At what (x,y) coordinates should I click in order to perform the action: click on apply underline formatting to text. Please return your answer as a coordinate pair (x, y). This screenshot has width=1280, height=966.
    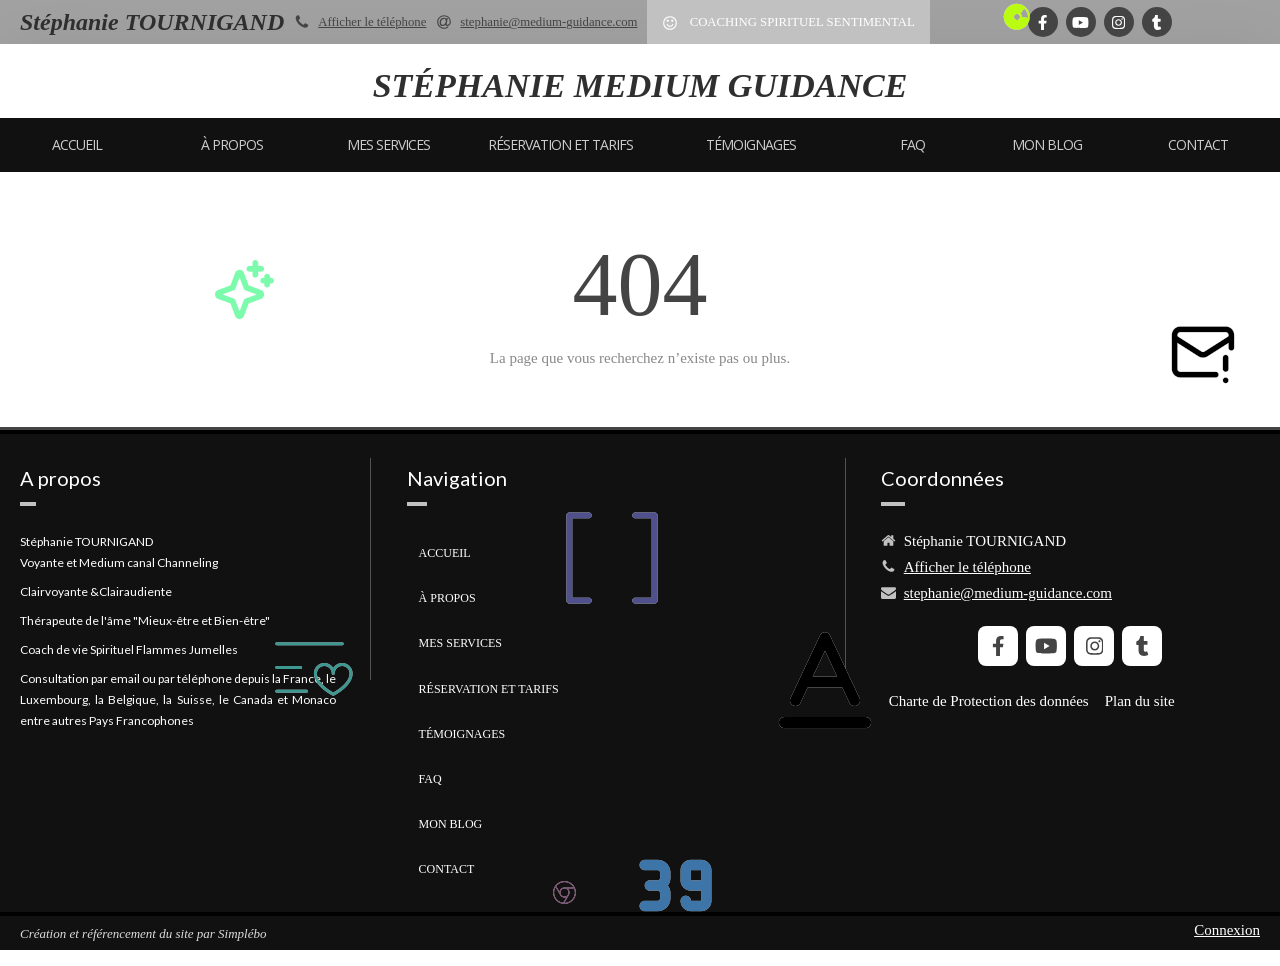
    Looking at the image, I should click on (825, 682).